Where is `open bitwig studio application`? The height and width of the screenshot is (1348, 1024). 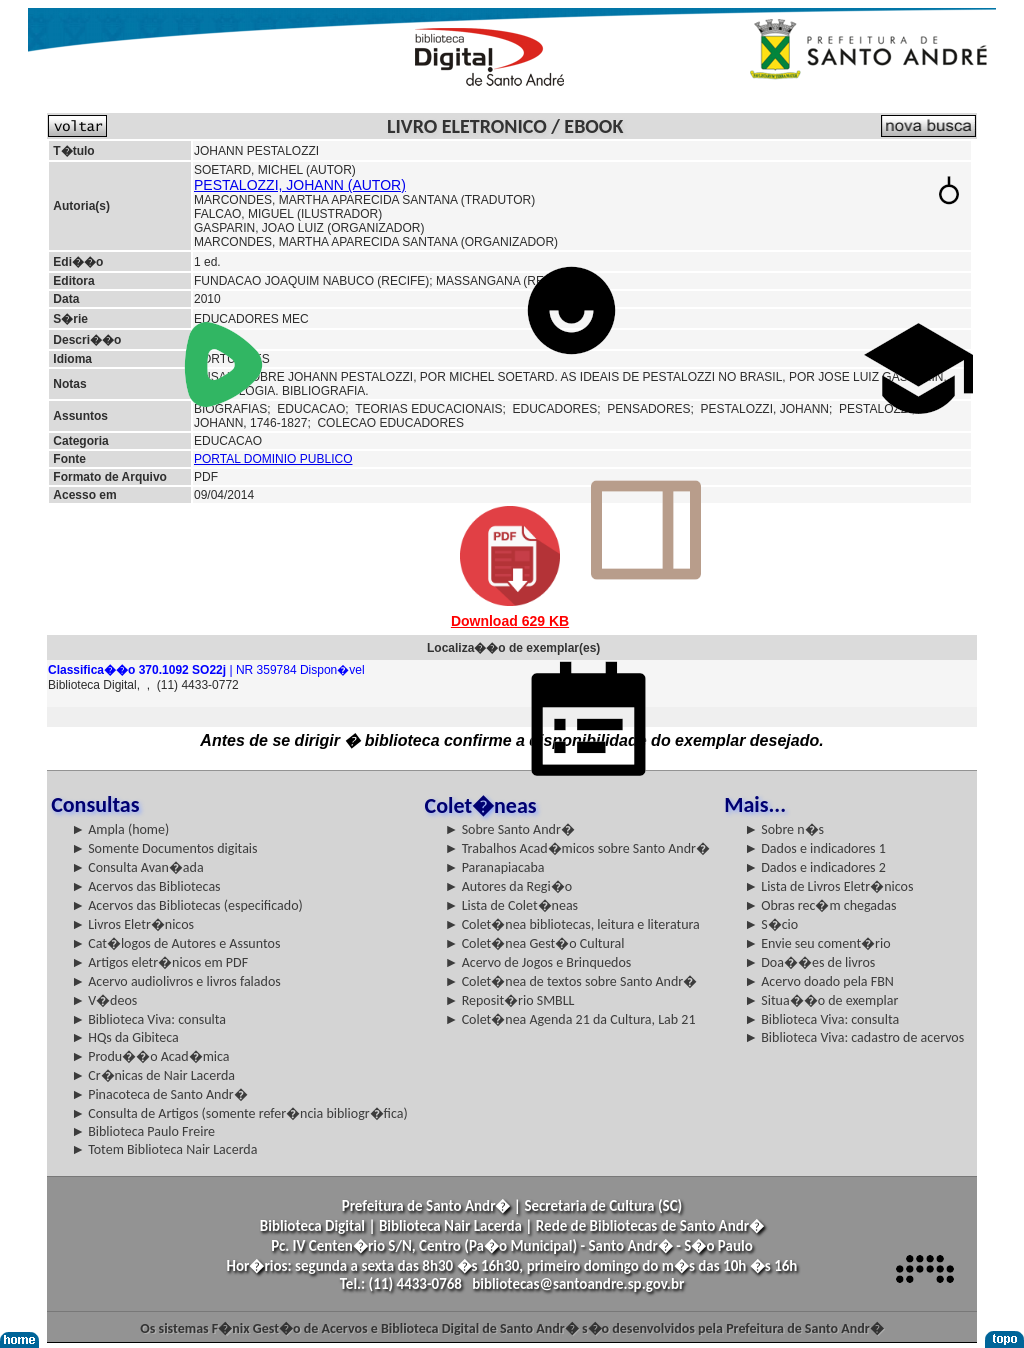 open bitwig studio application is located at coordinates (925, 1269).